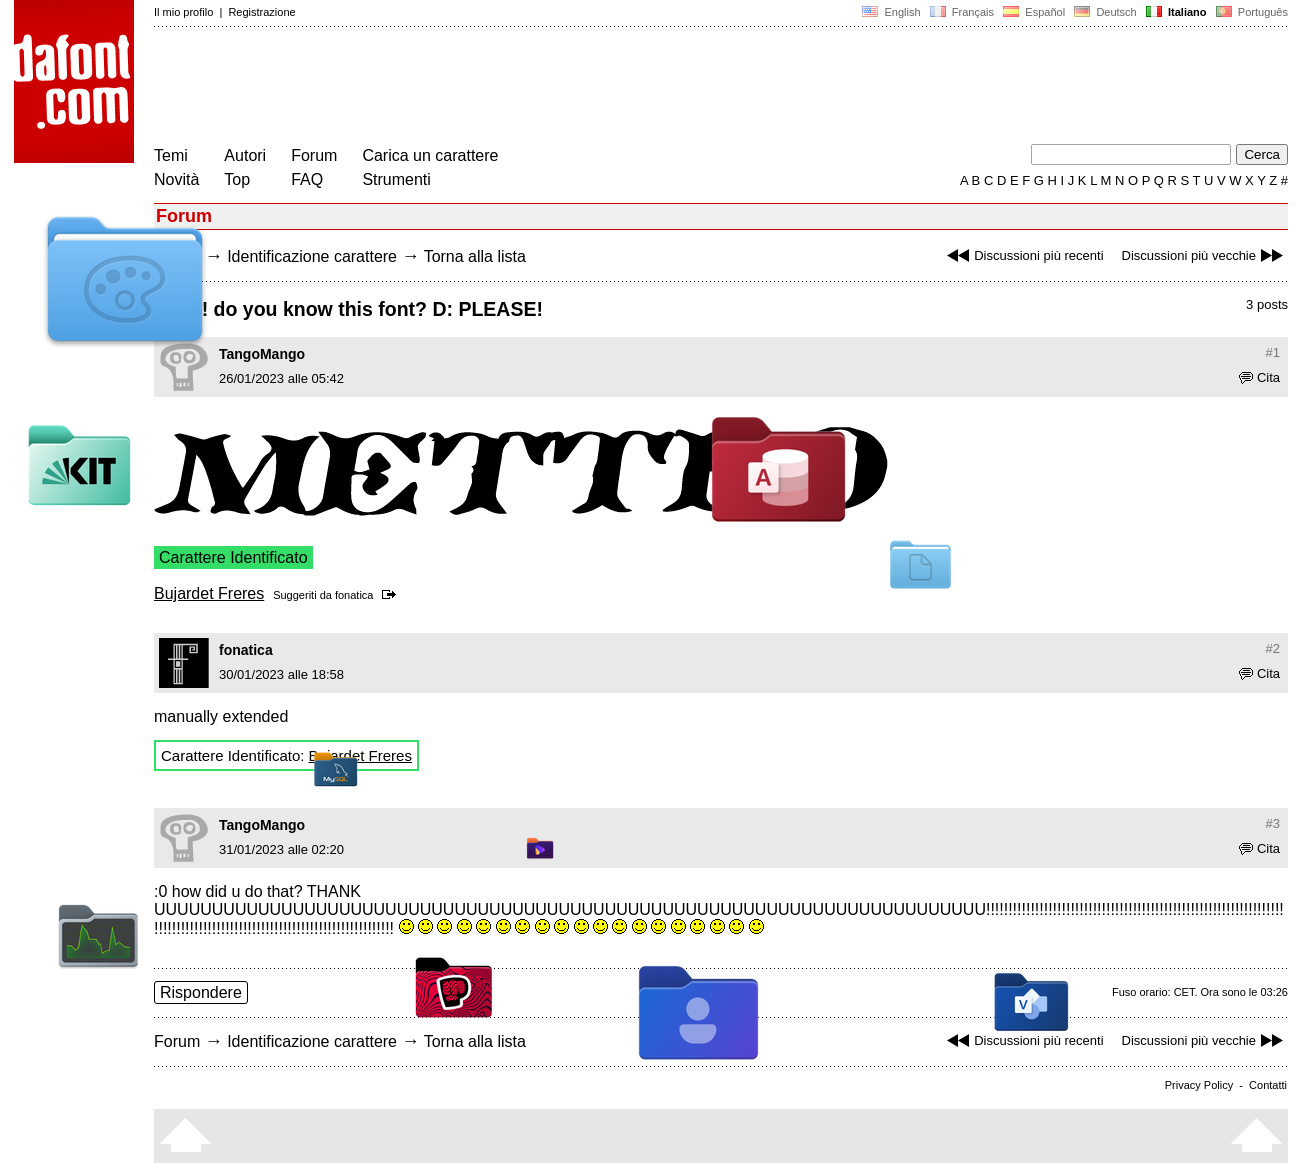 The width and height of the screenshot is (1302, 1163). What do you see at coordinates (335, 770) in the screenshot?
I see `open mysql database files folder` at bounding box center [335, 770].